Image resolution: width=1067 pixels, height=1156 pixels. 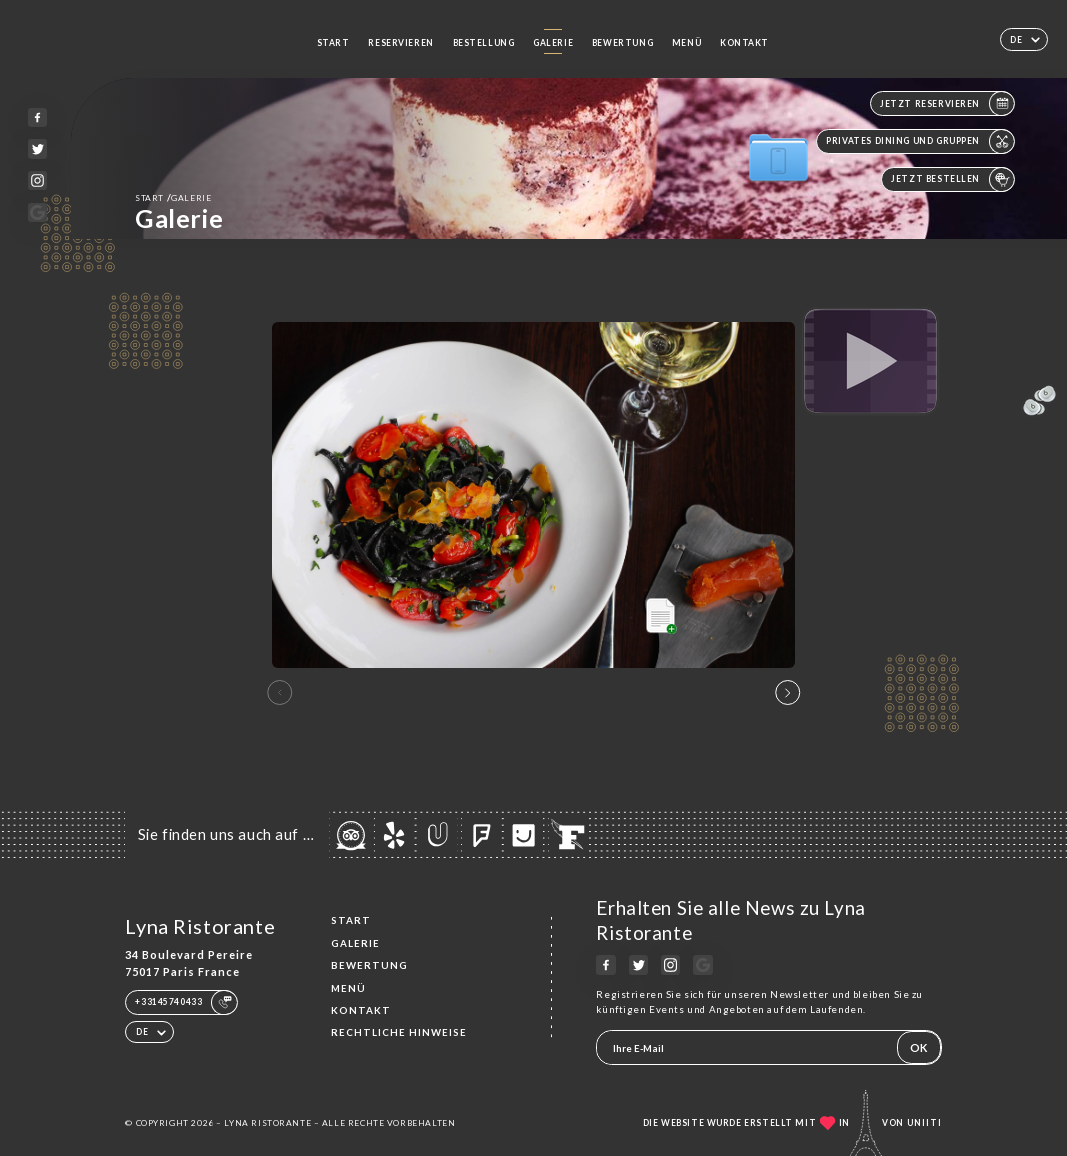 I want to click on connect beats wireless earbuds via bluetooth, so click(x=1039, y=400).